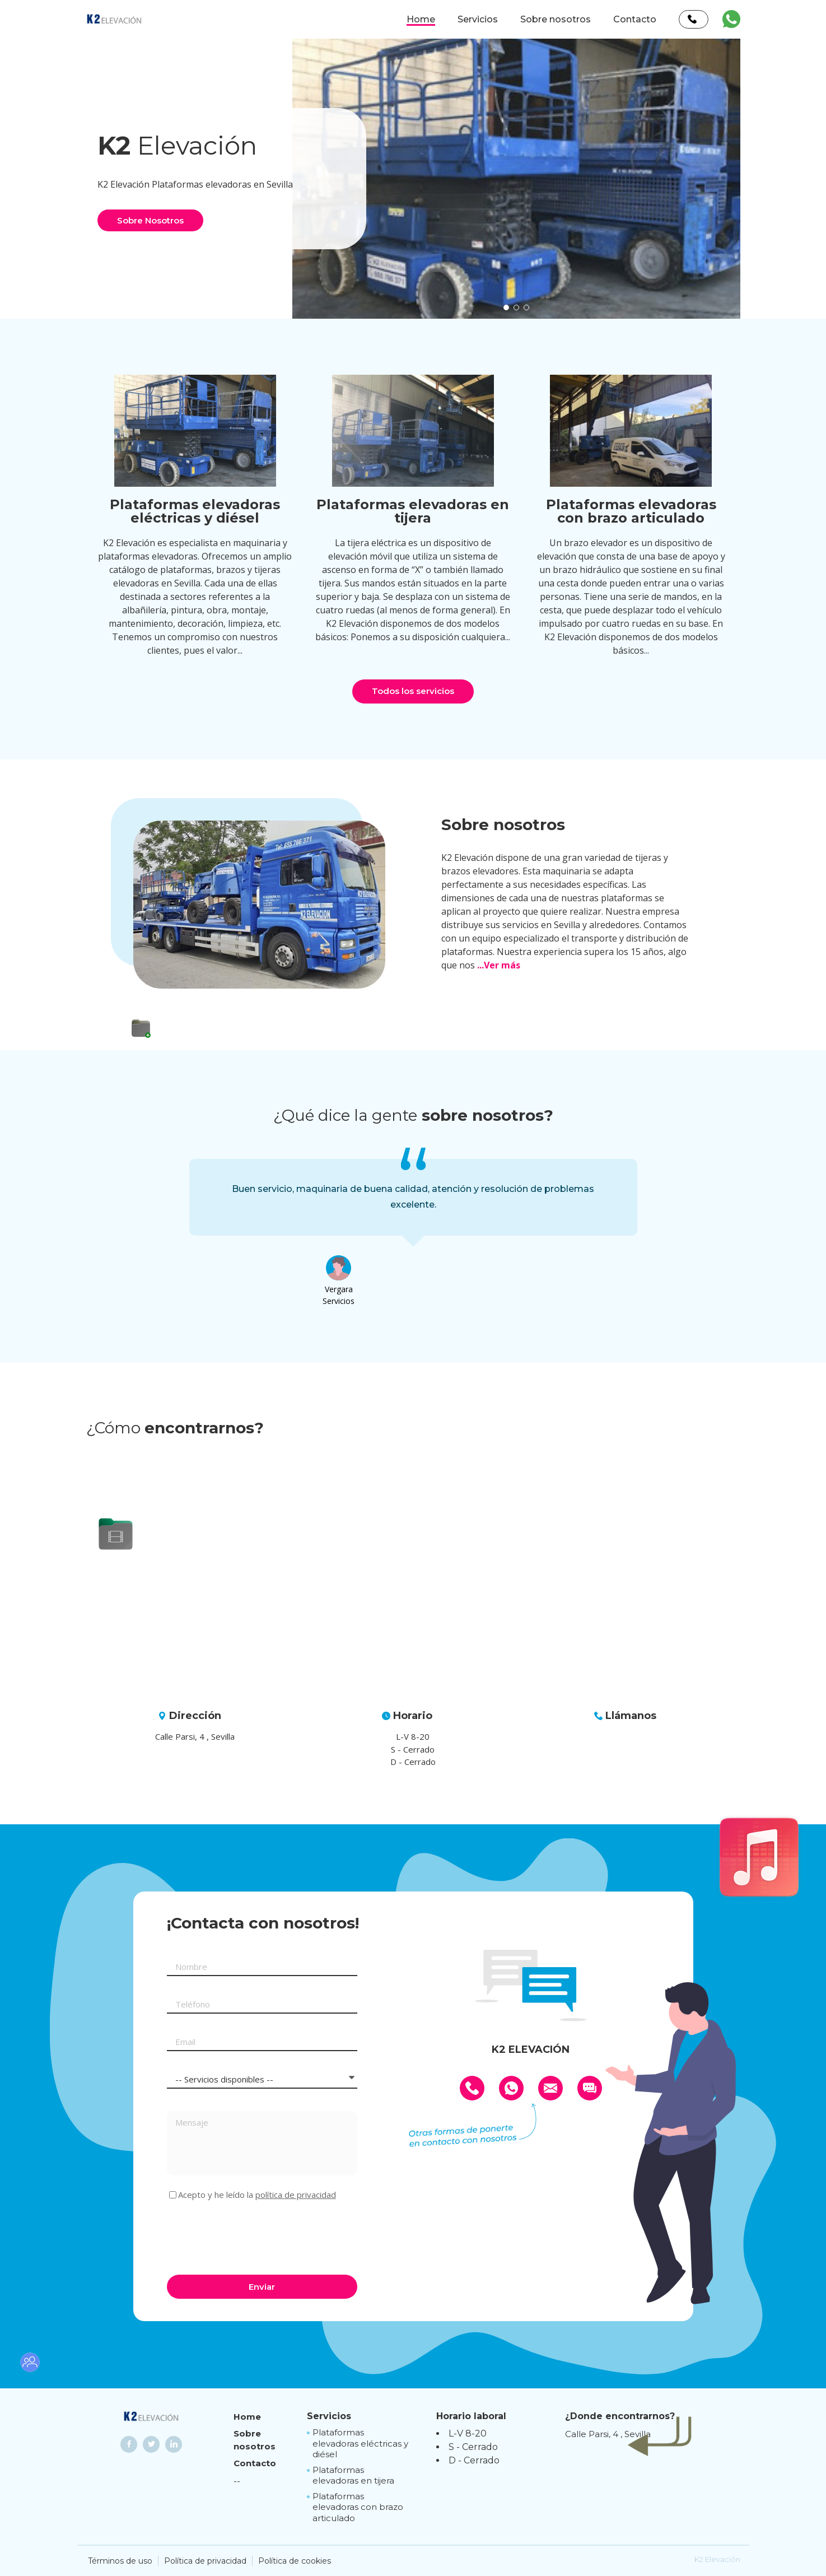  What do you see at coordinates (141, 1028) in the screenshot?
I see `create a new folder` at bounding box center [141, 1028].